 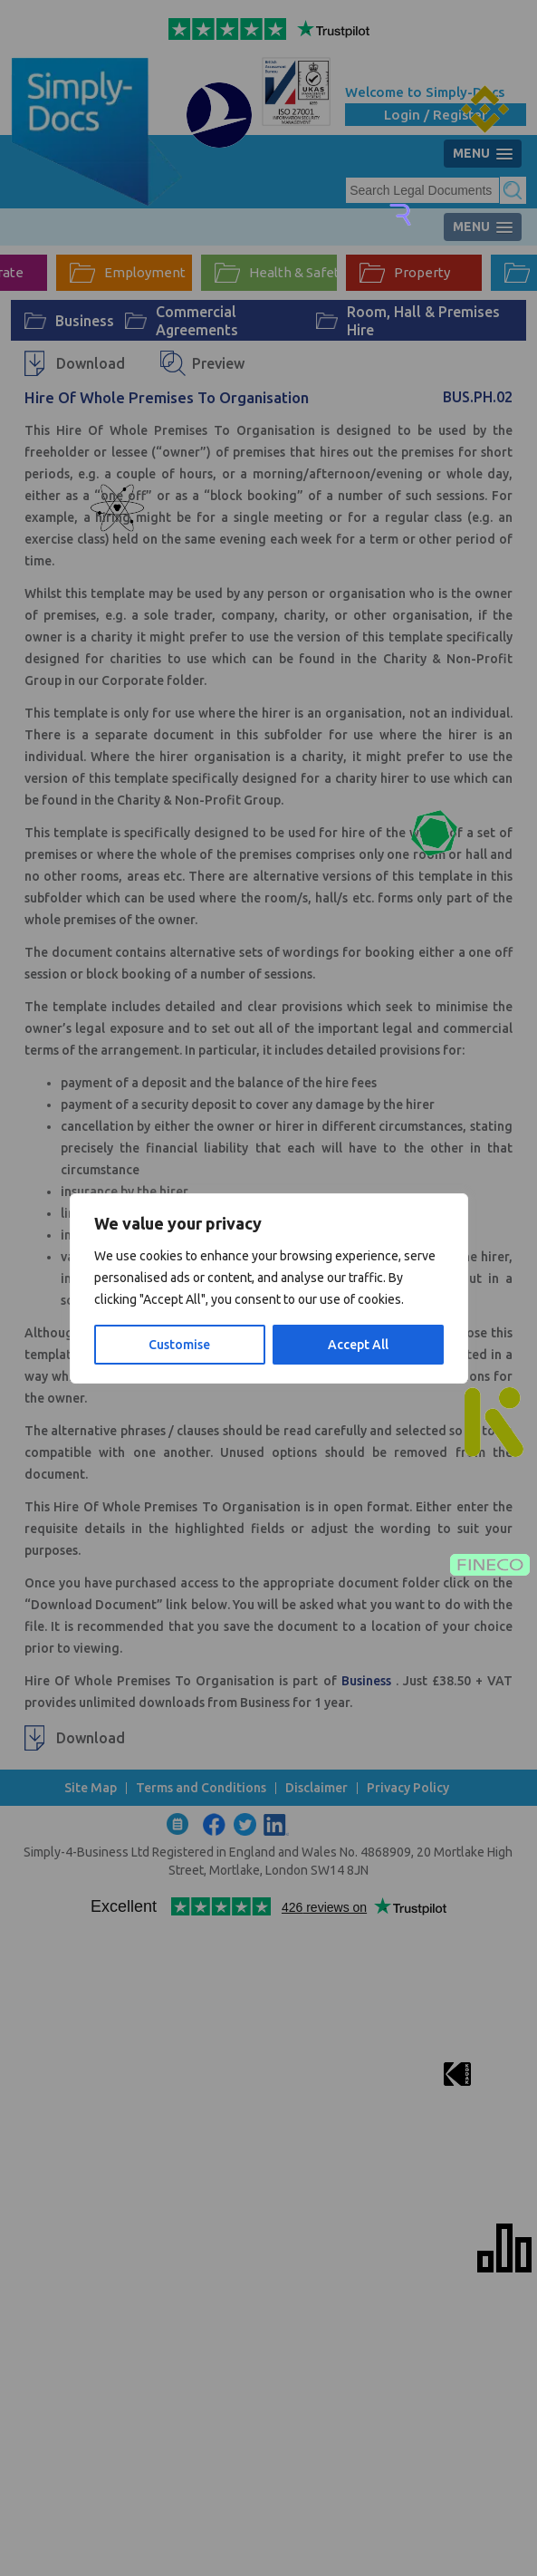 What do you see at coordinates (490, 1565) in the screenshot?
I see `open the Fineco banking app` at bounding box center [490, 1565].